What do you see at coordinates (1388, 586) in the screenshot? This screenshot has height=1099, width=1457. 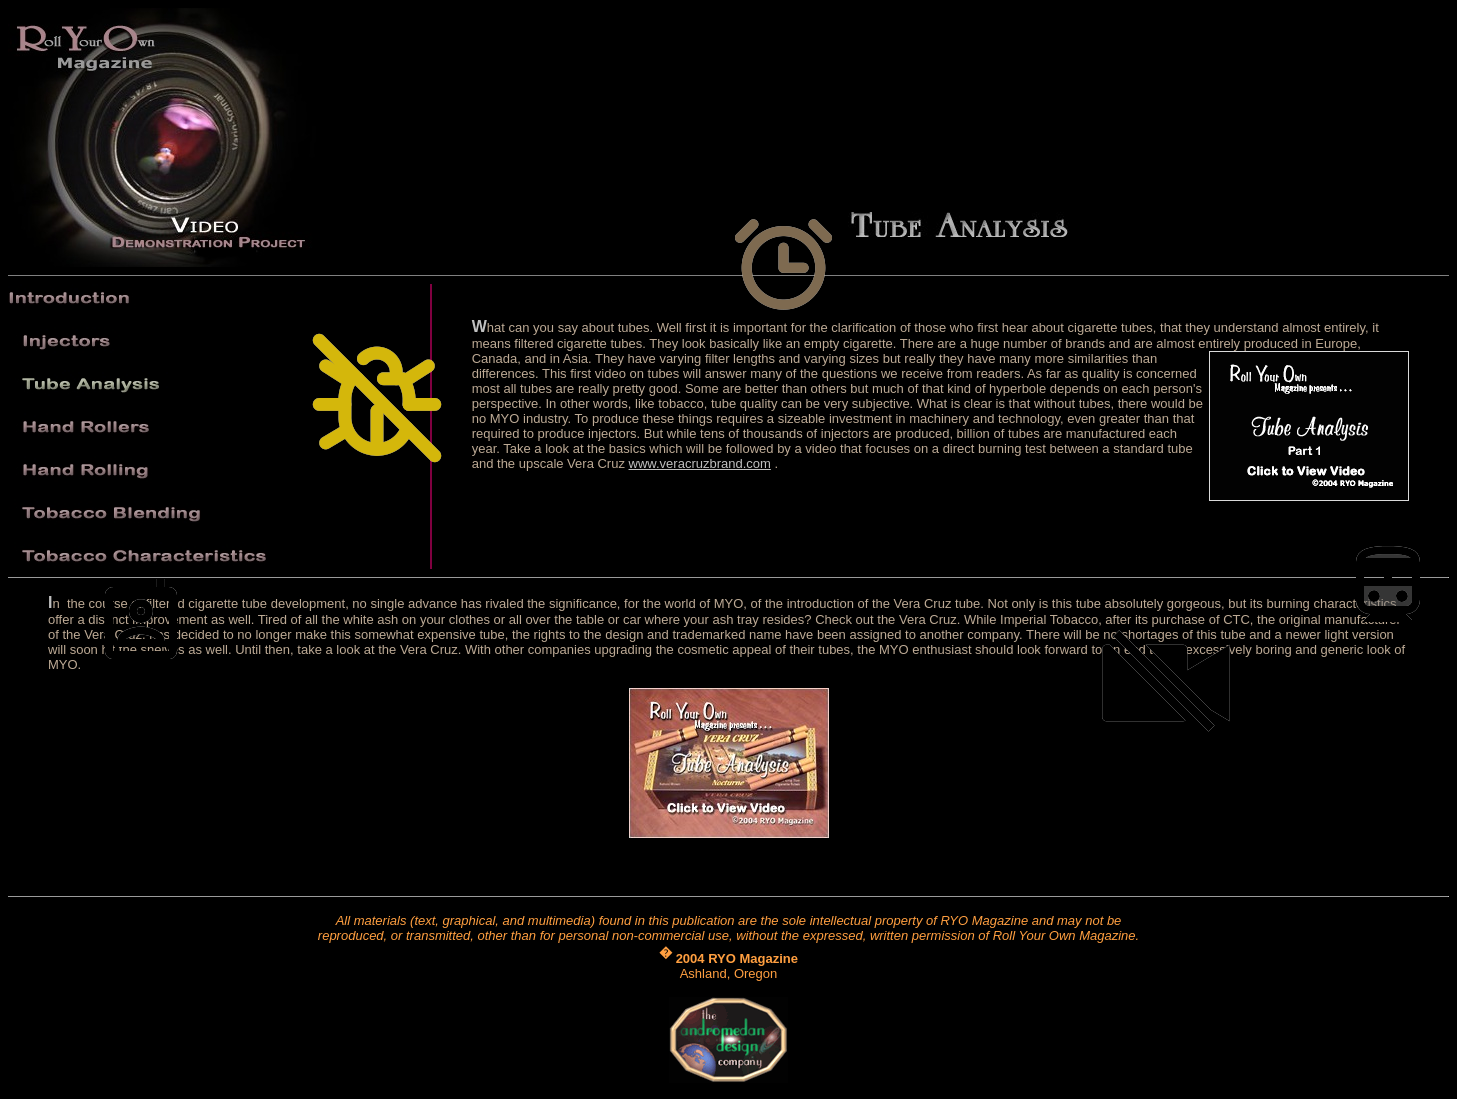 I see `get public transit directions` at bounding box center [1388, 586].